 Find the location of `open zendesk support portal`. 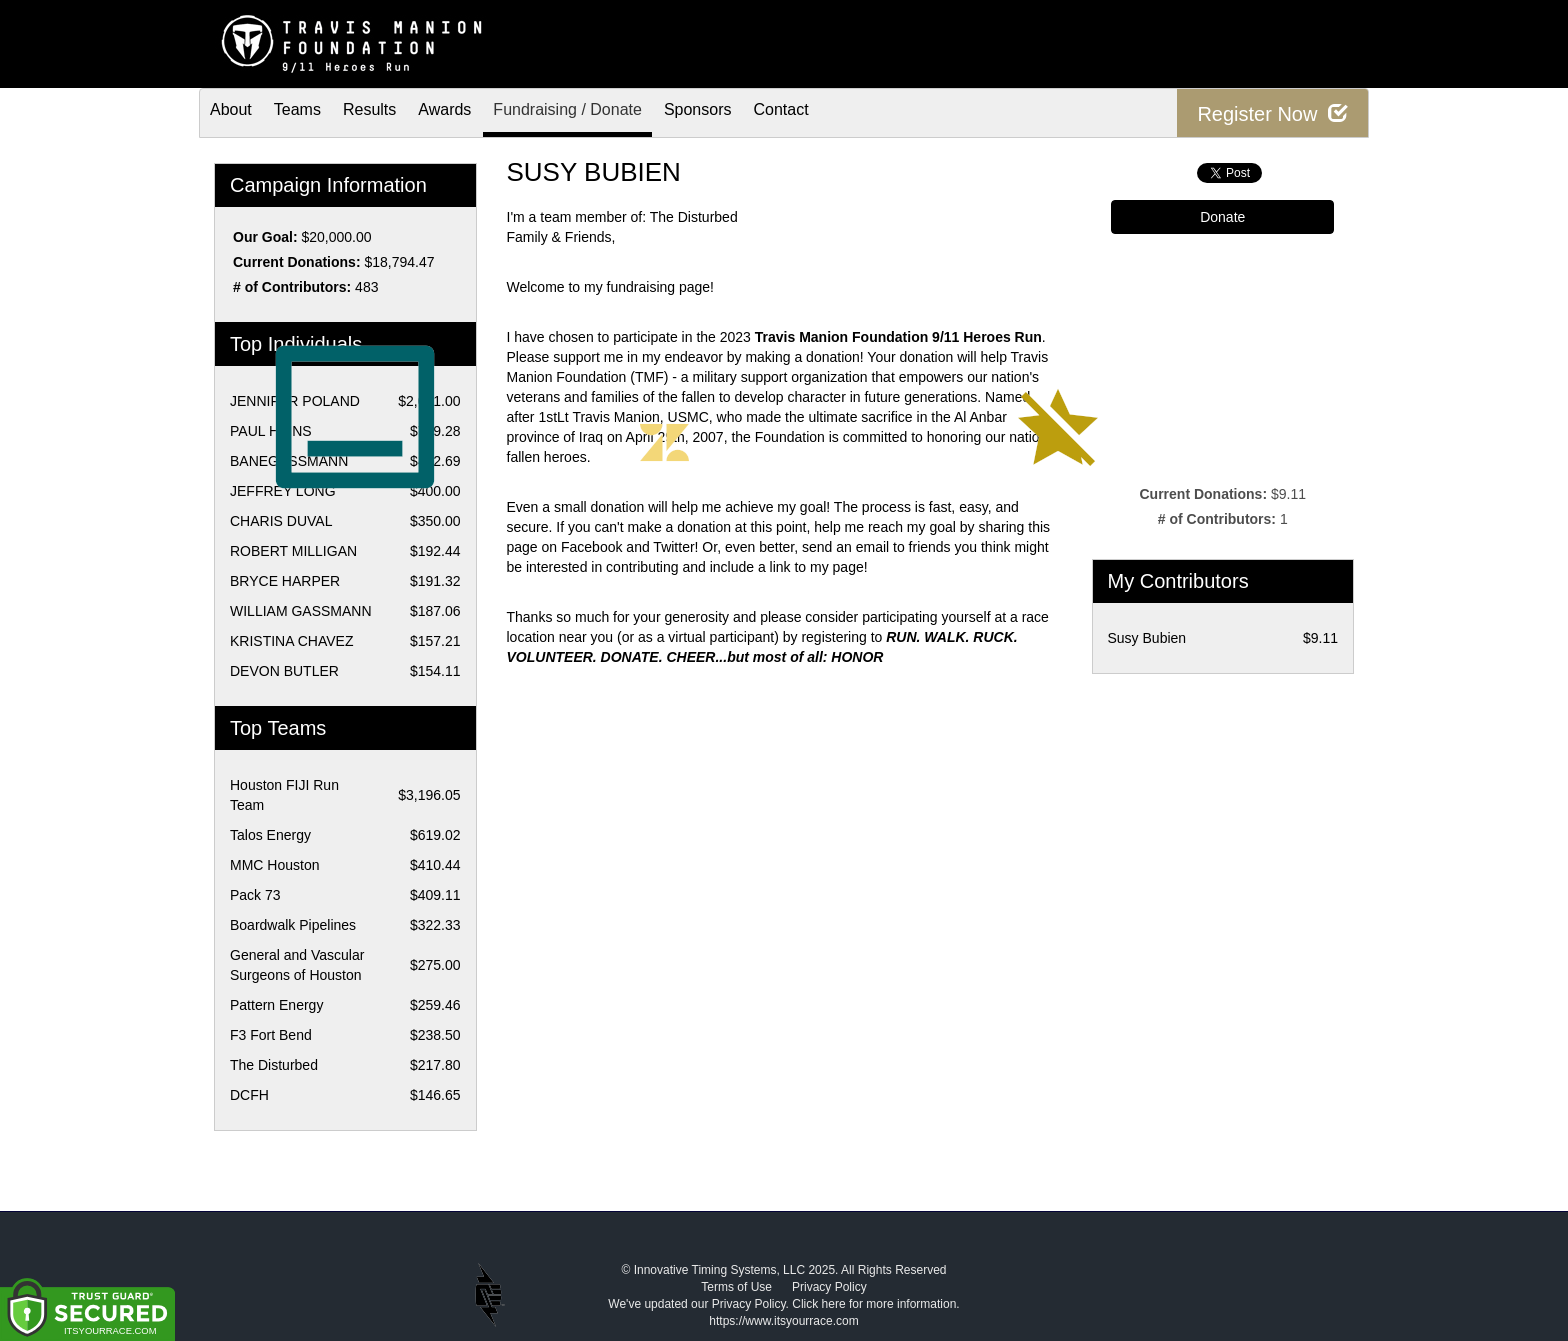

open zendesk support portal is located at coordinates (664, 442).